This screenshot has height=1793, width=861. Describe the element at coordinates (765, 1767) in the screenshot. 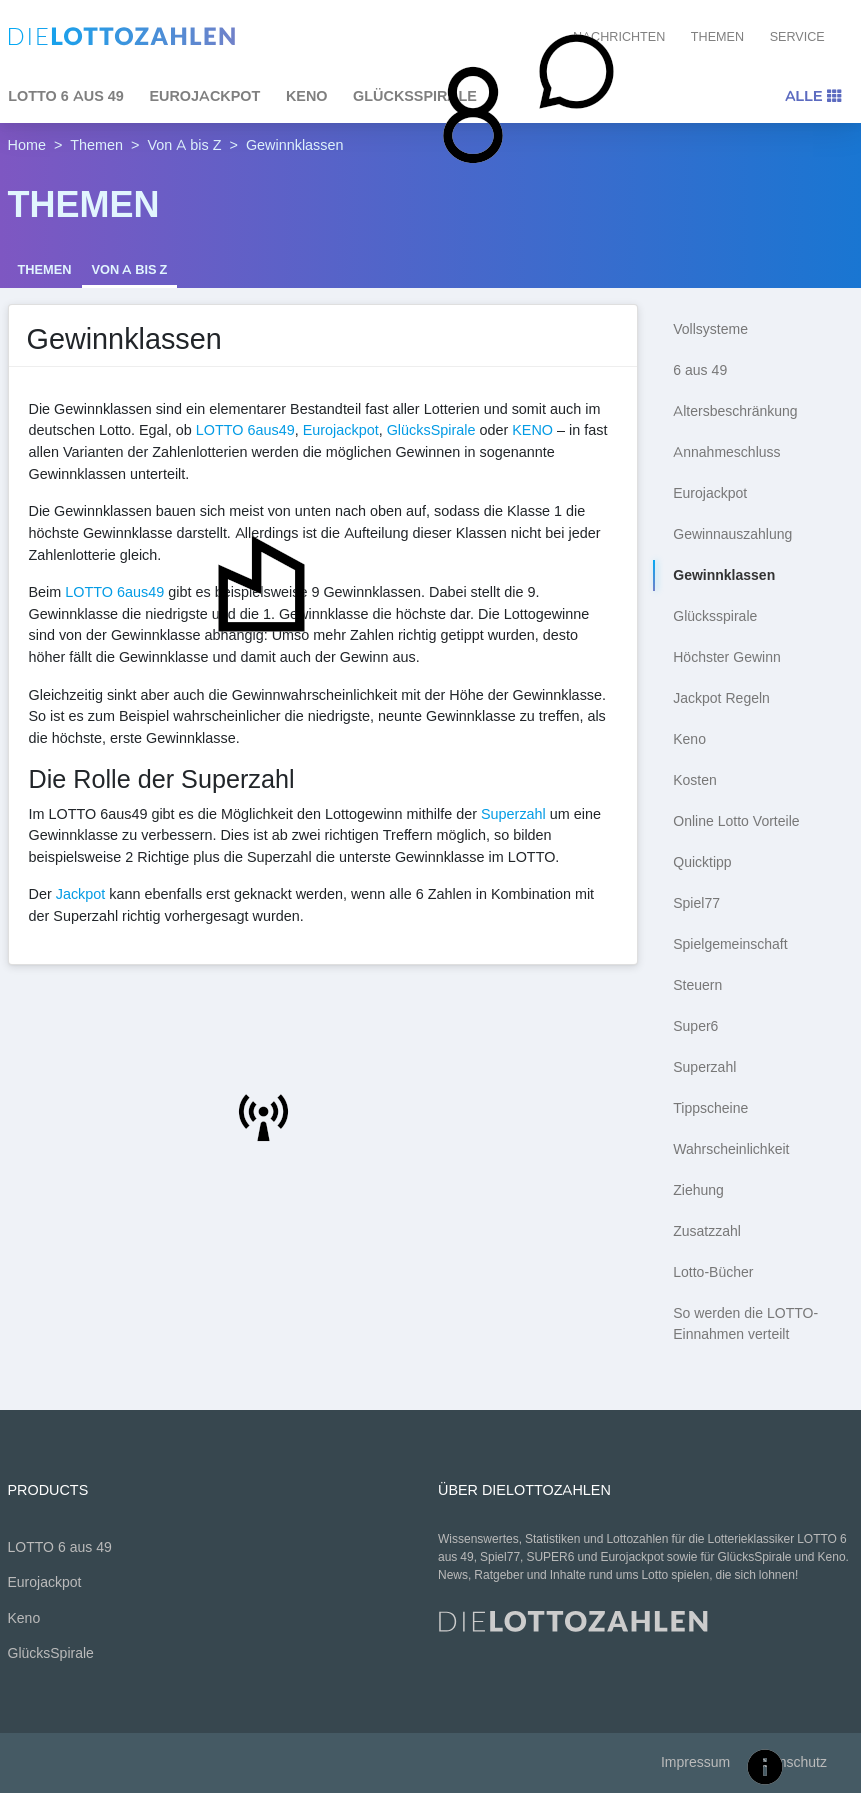

I see `view more information or details` at that location.